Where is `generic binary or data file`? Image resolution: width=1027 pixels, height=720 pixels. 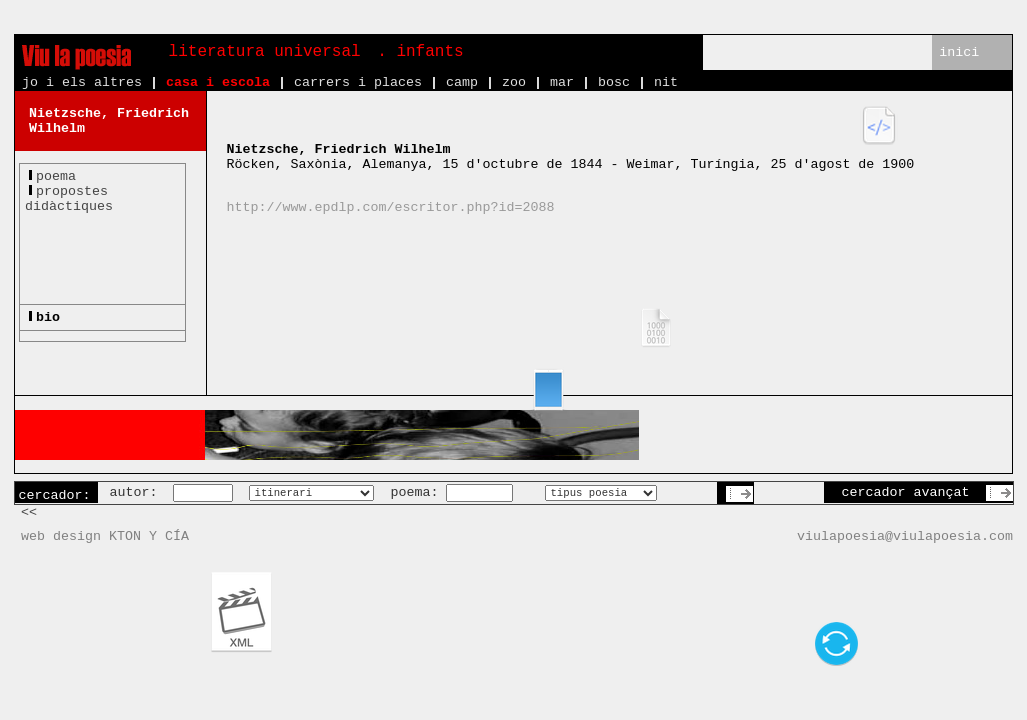
generic binary or data file is located at coordinates (656, 328).